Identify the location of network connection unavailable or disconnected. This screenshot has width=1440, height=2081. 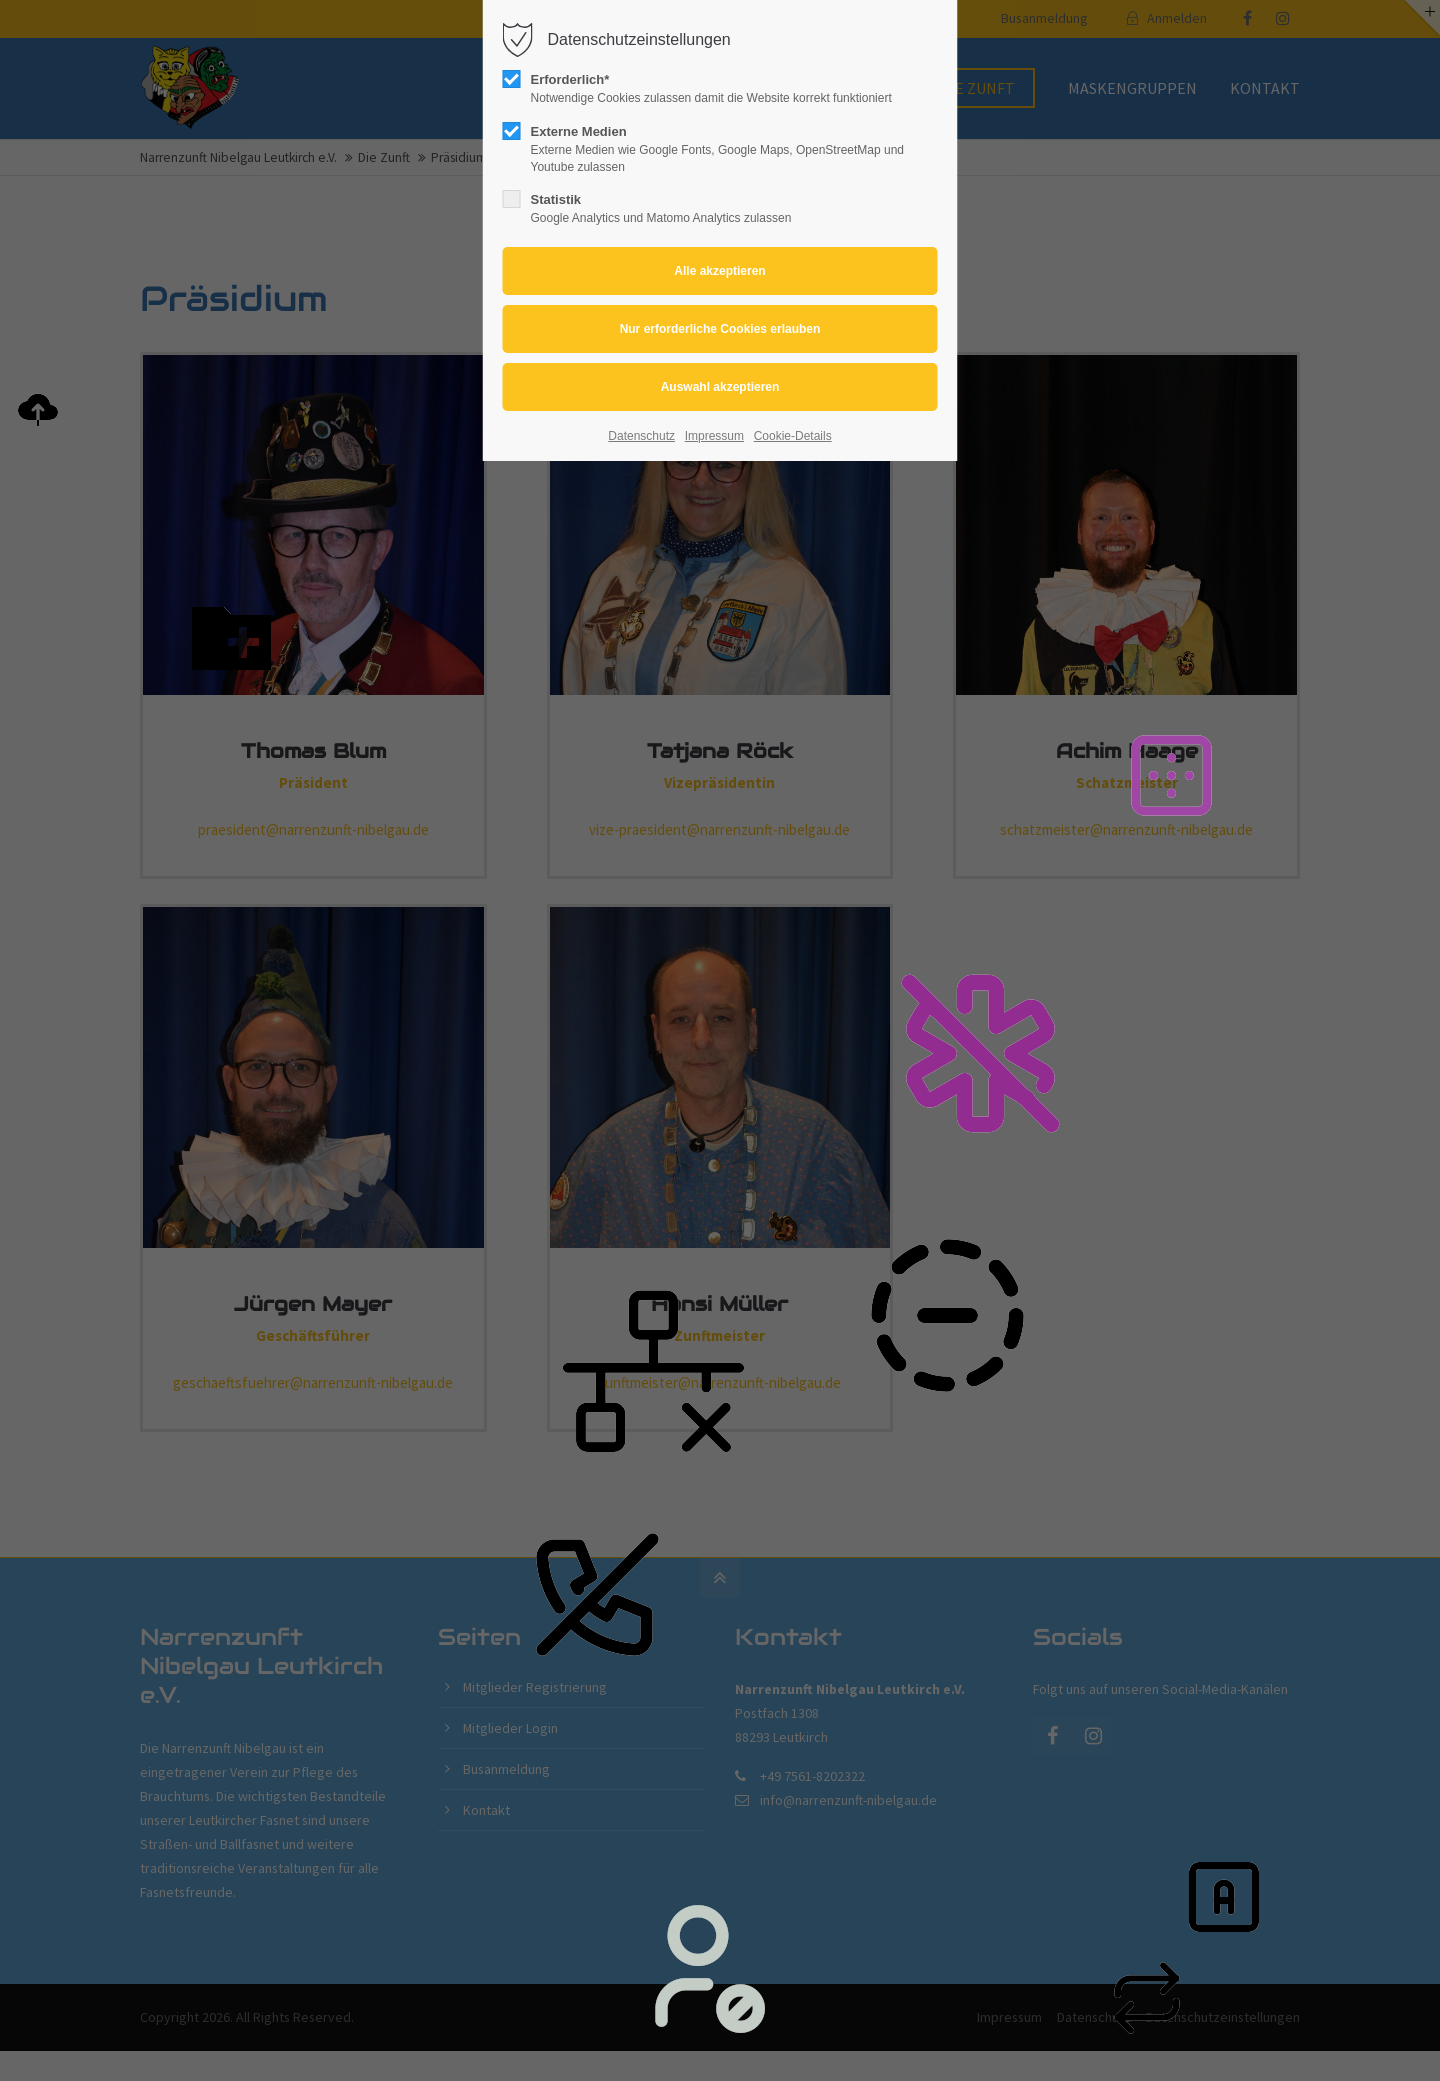
(653, 1374).